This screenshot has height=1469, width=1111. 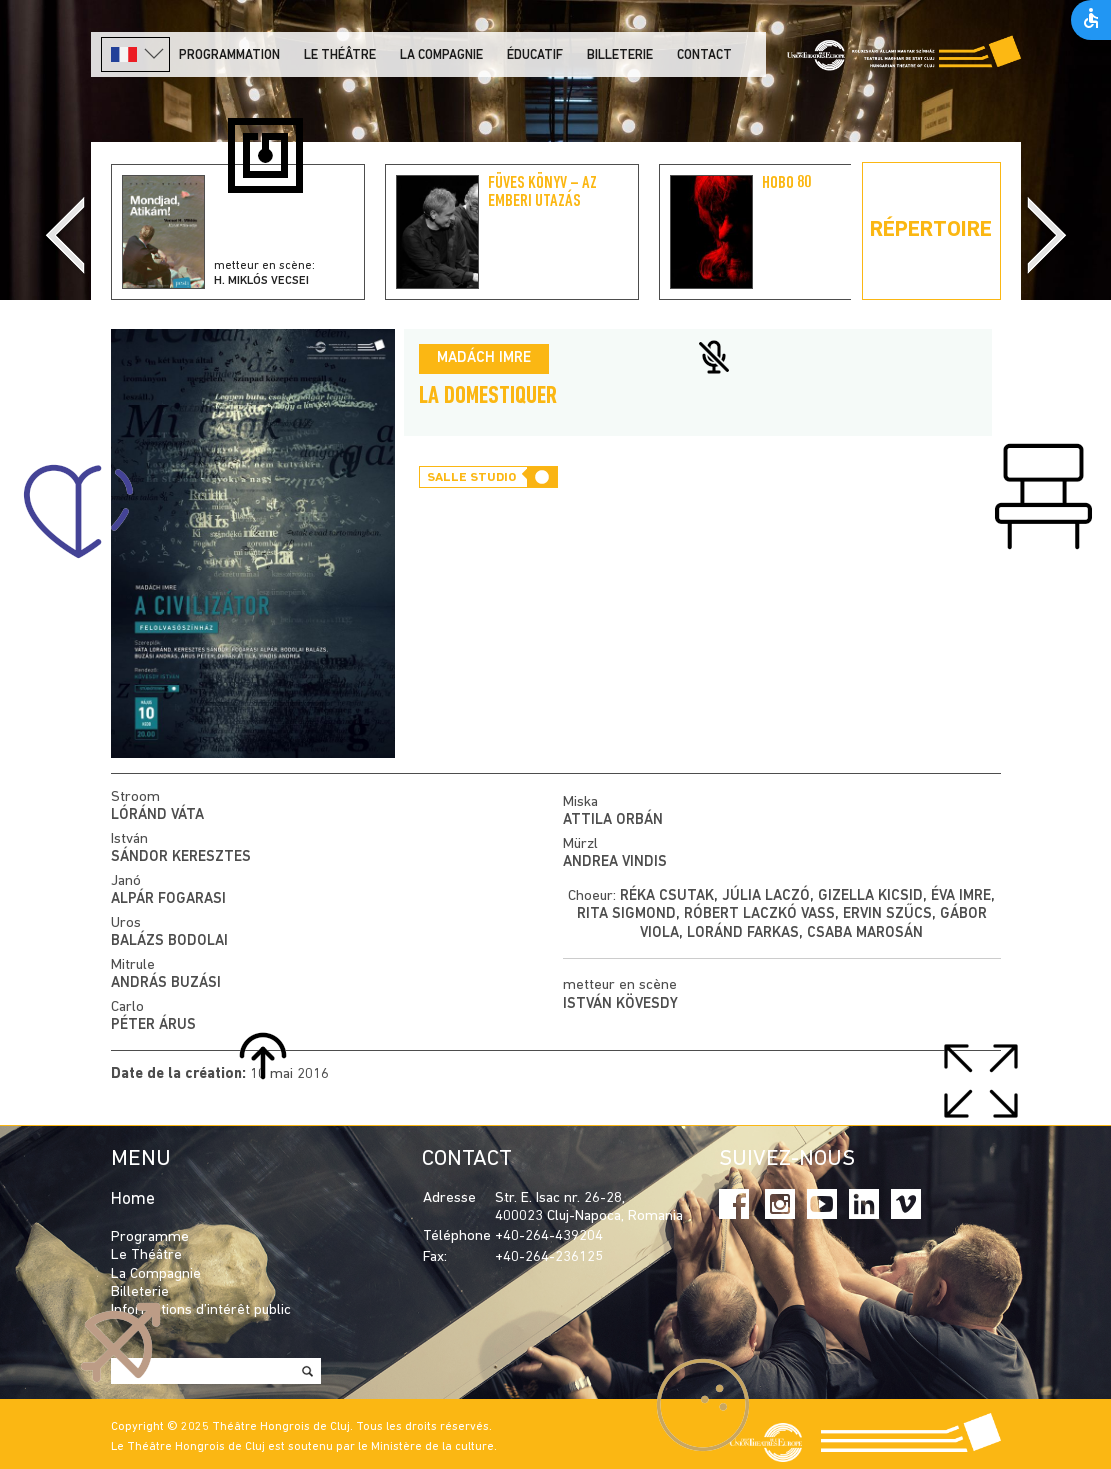 I want to click on upload to cloud storage, so click(x=263, y=1056).